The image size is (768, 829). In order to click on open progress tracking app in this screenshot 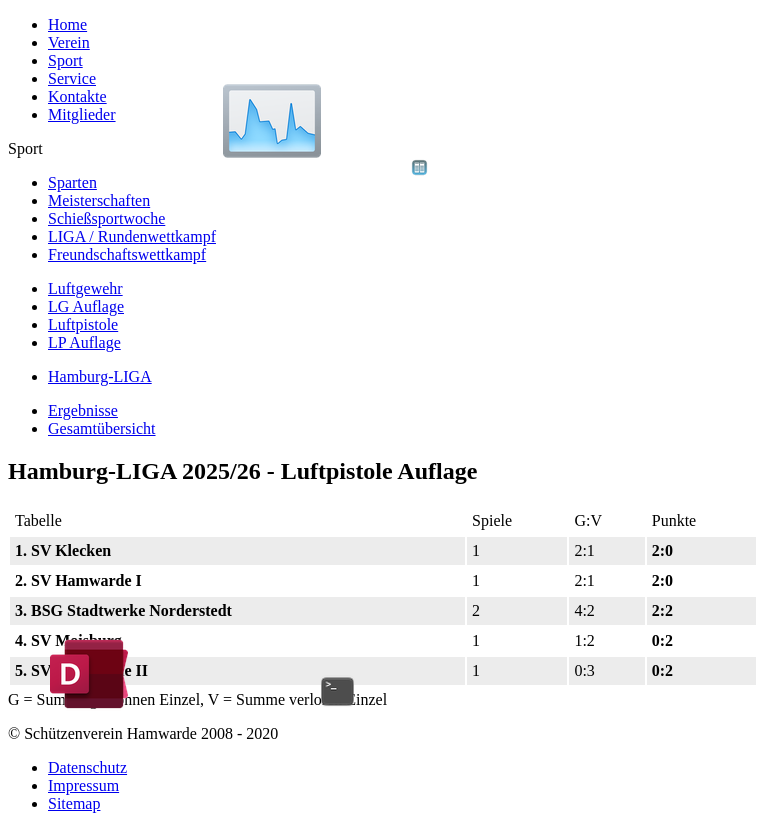, I will do `click(419, 167)`.